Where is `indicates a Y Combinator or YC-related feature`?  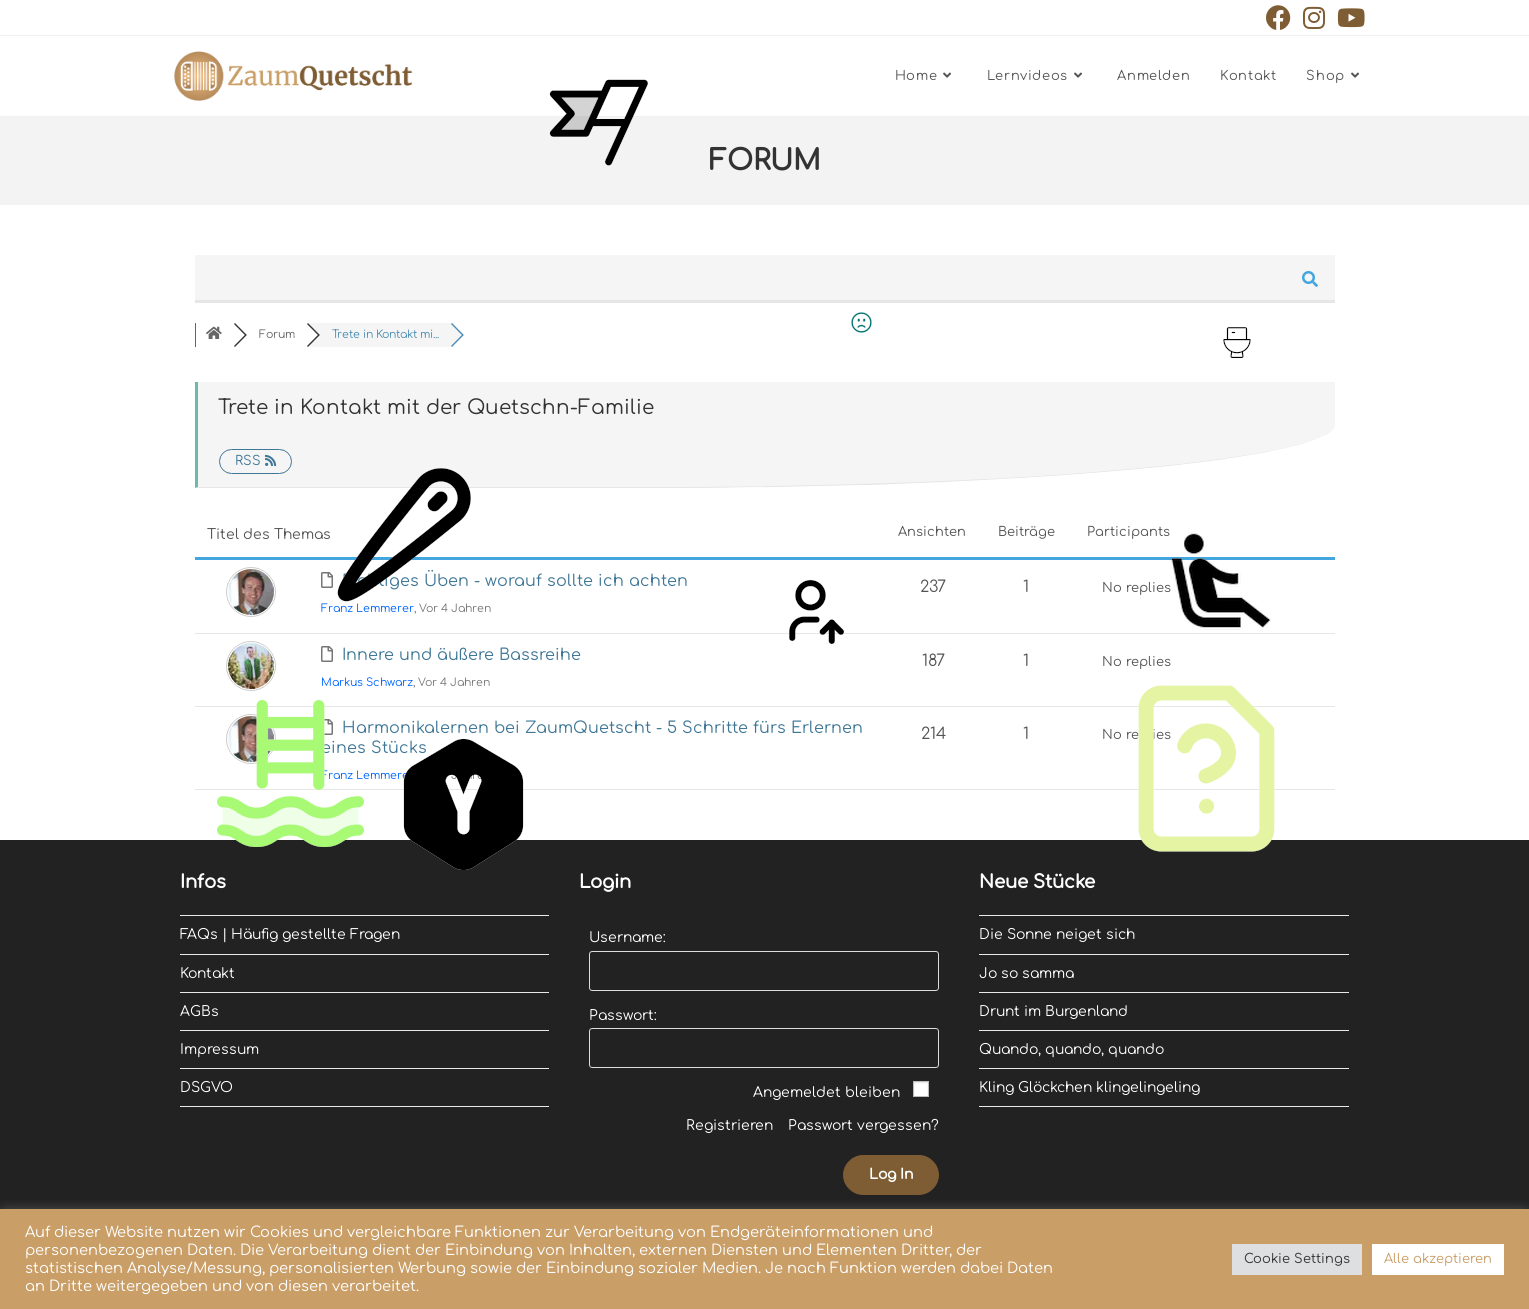
indicates a Y Combinator or YC-related feature is located at coordinates (463, 804).